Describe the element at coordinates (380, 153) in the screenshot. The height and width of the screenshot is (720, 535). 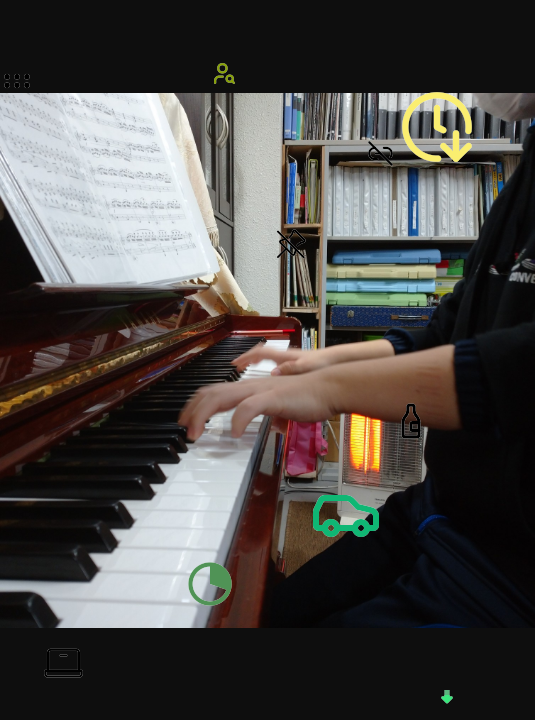
I see `unlink or disconnect items` at that location.